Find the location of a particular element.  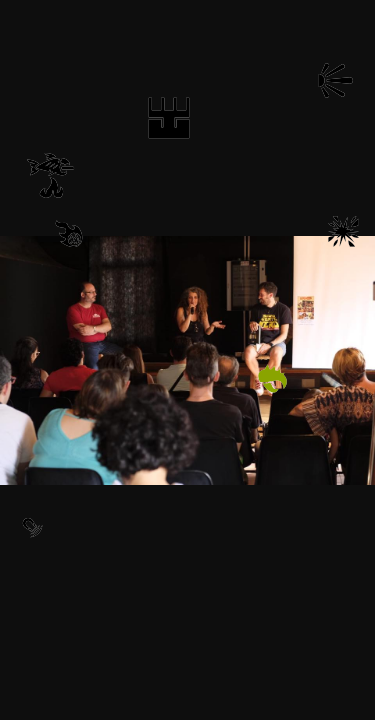

indicates an explosion or blast effect in gameplay is located at coordinates (343, 231).